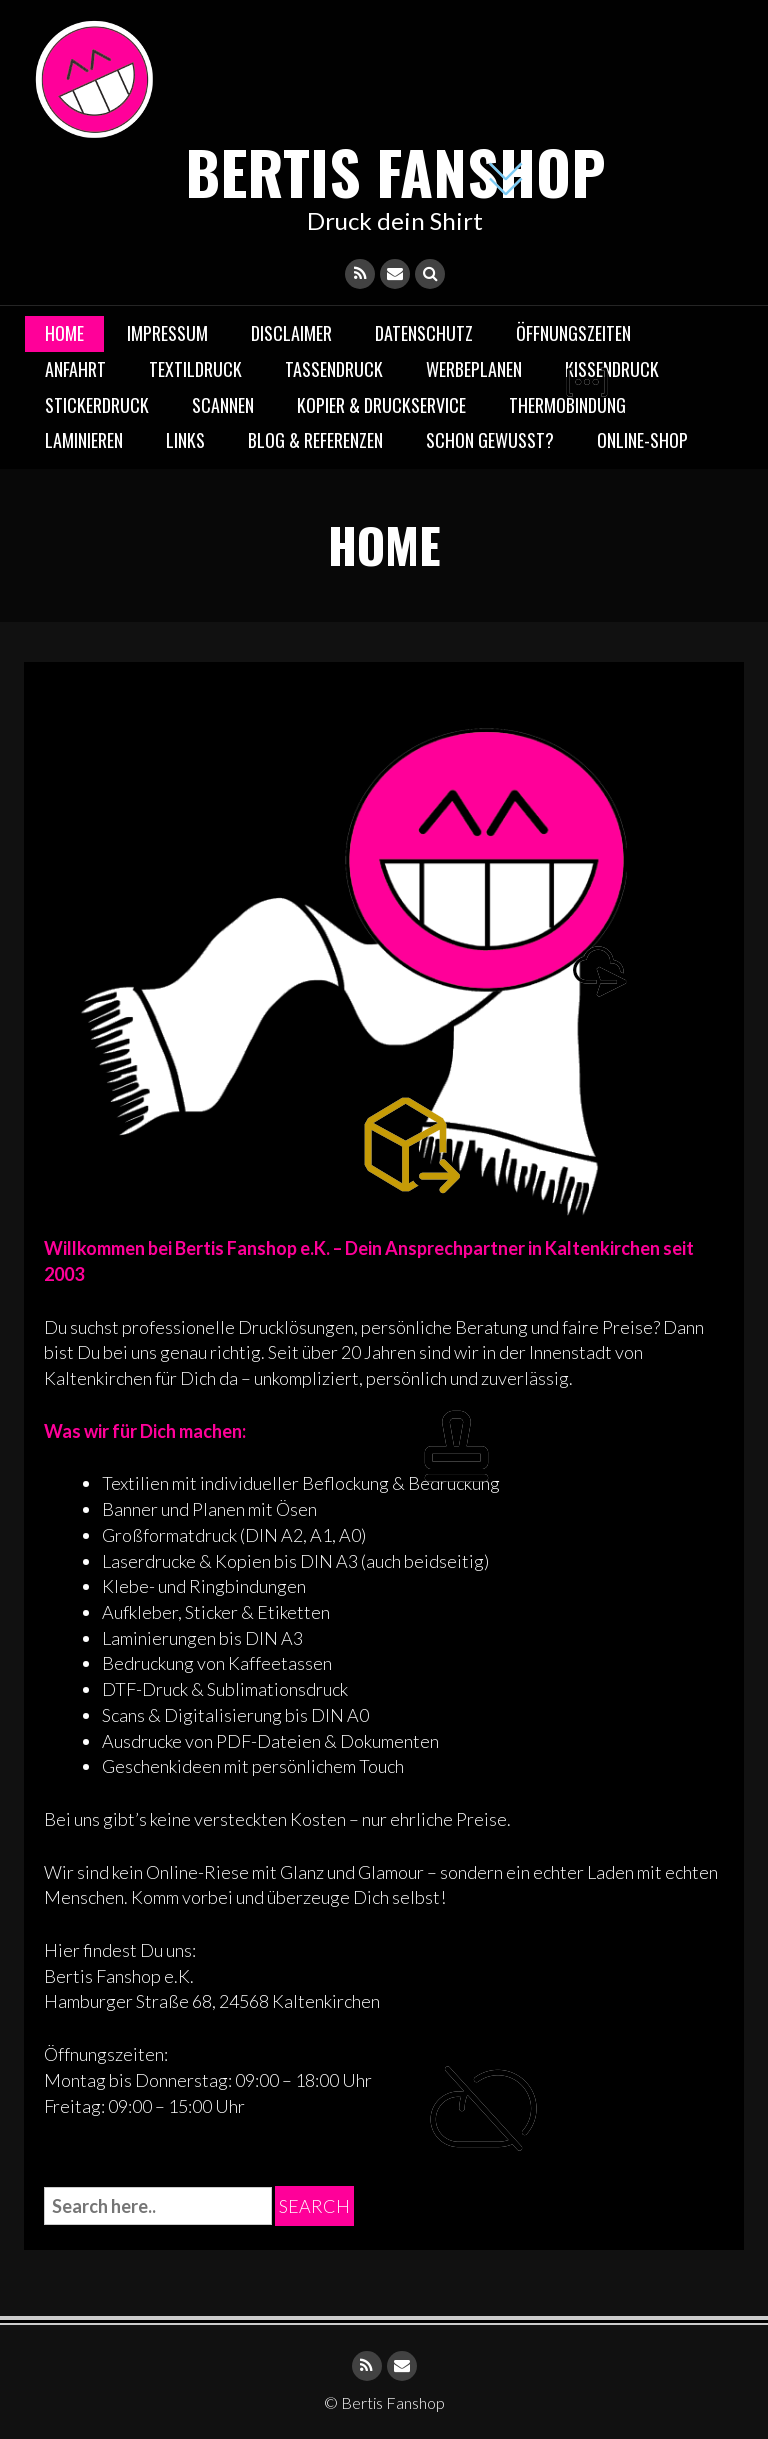  I want to click on wrap selected code with a snippet or block, so click(587, 382).